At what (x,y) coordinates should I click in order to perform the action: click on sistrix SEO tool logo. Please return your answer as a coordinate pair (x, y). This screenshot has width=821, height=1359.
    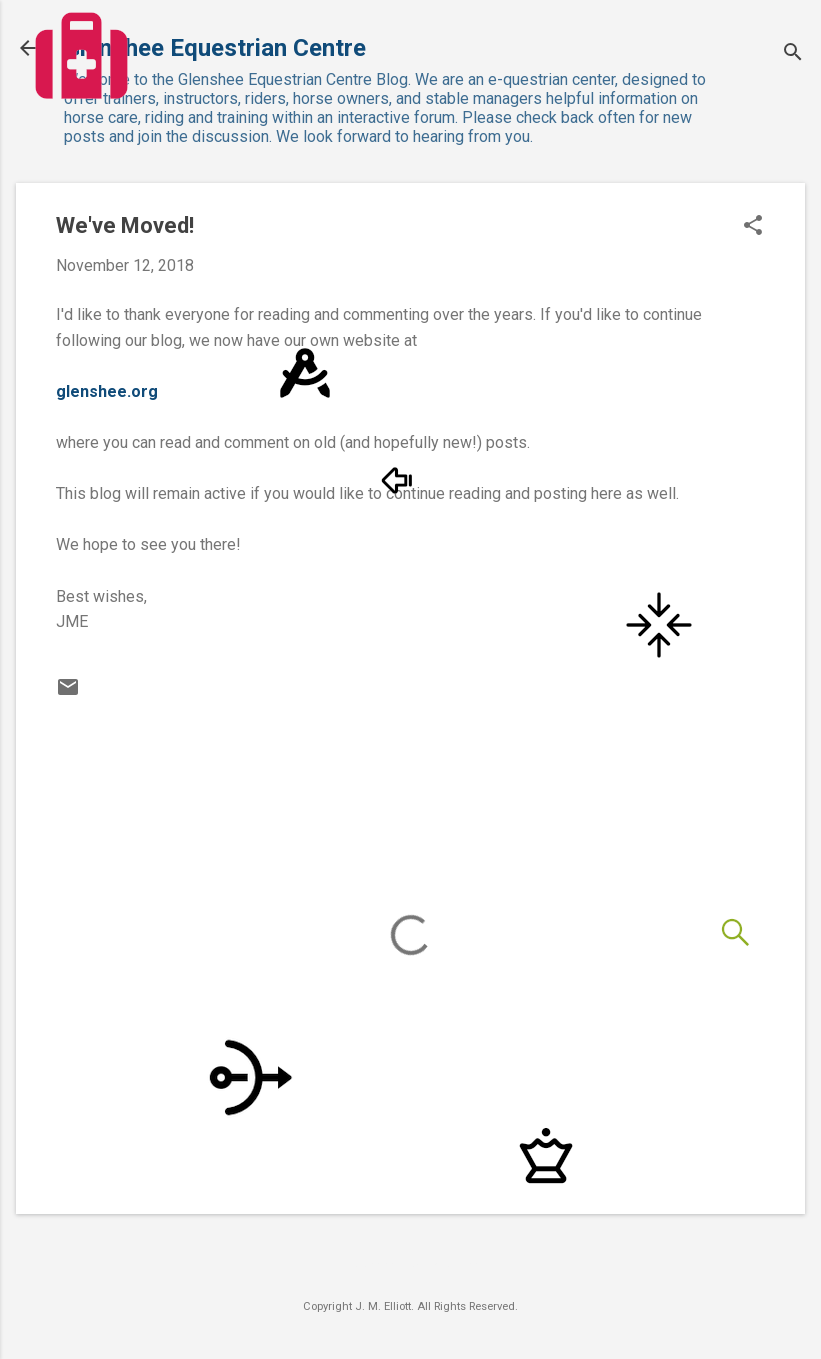
    Looking at the image, I should click on (735, 932).